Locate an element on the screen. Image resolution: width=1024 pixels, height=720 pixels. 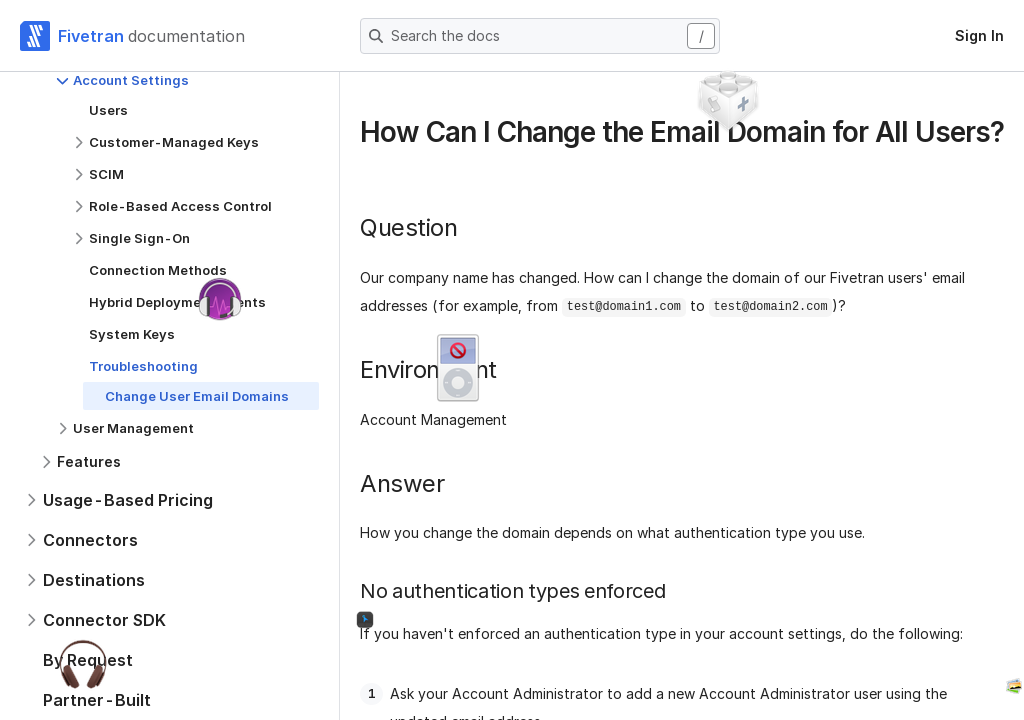
access your photo library is located at coordinates (1014, 686).